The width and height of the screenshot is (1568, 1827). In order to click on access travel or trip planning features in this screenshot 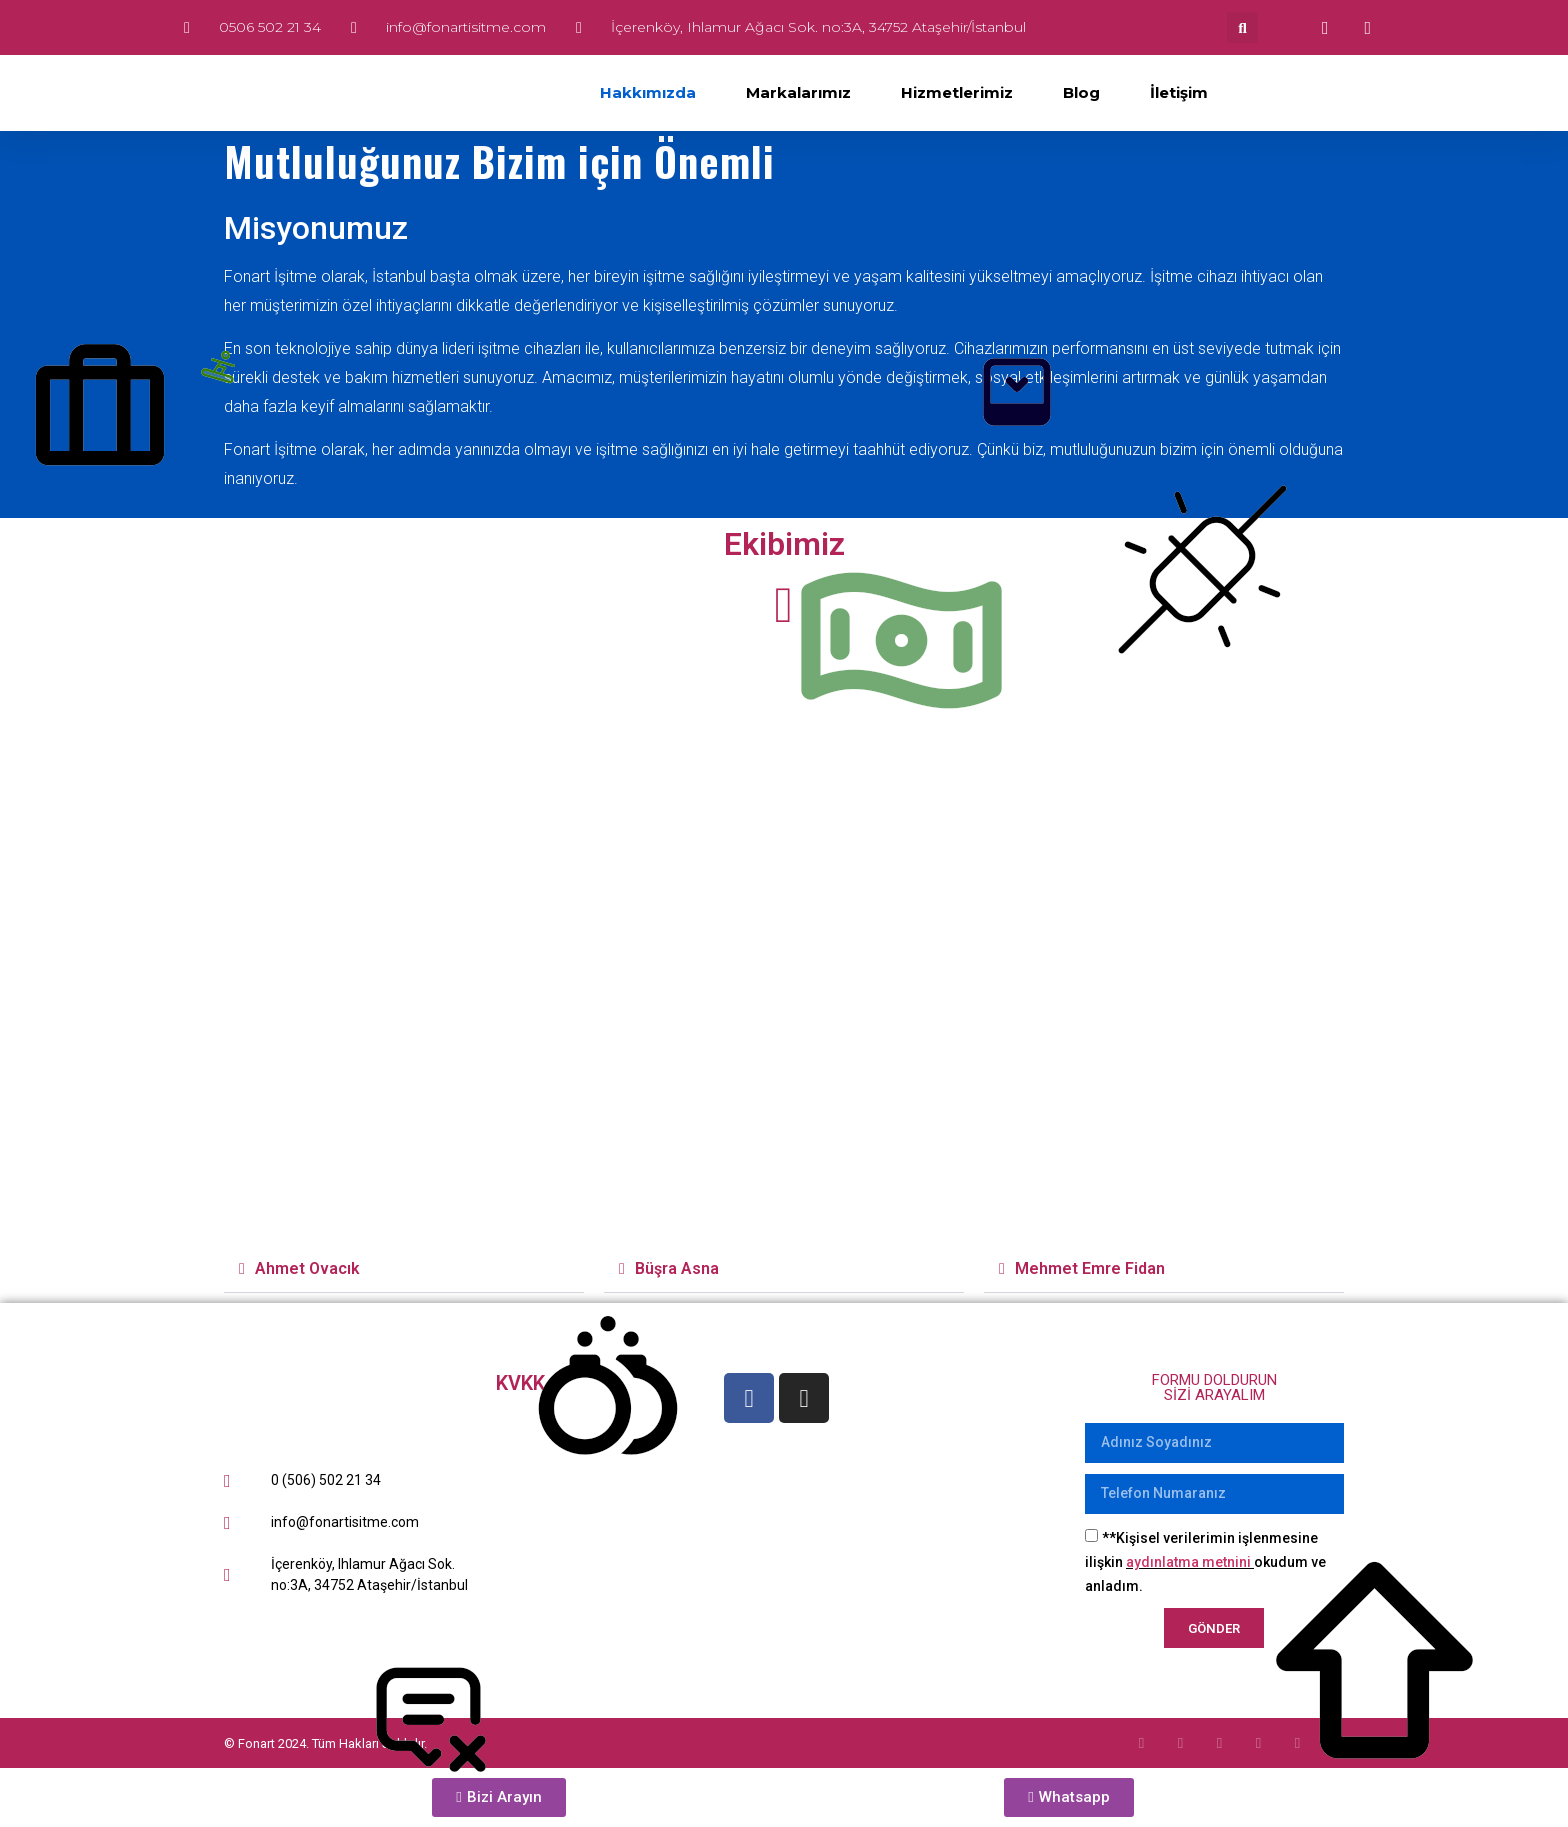, I will do `click(100, 413)`.